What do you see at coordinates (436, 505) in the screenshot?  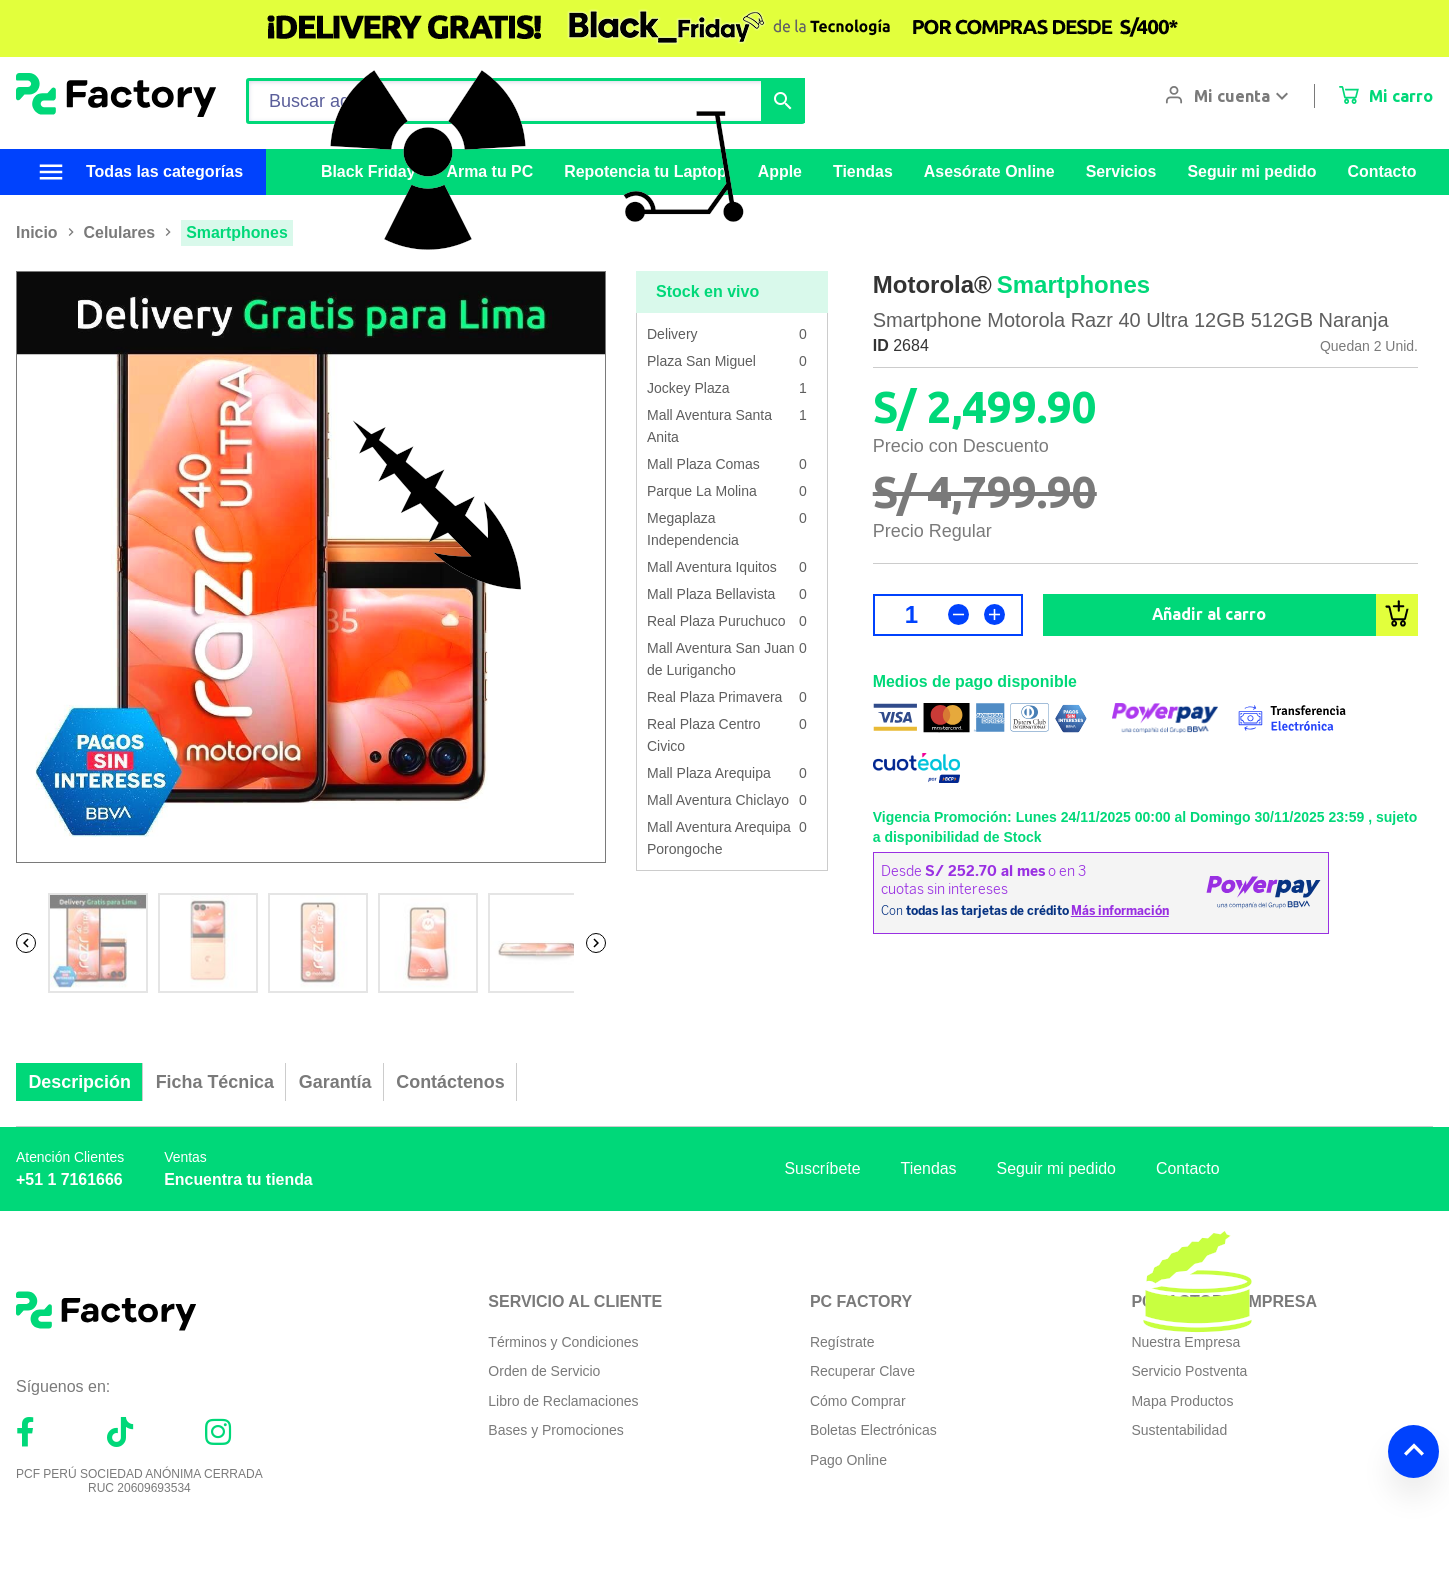 I see `select a barbed arrow projectile type` at bounding box center [436, 505].